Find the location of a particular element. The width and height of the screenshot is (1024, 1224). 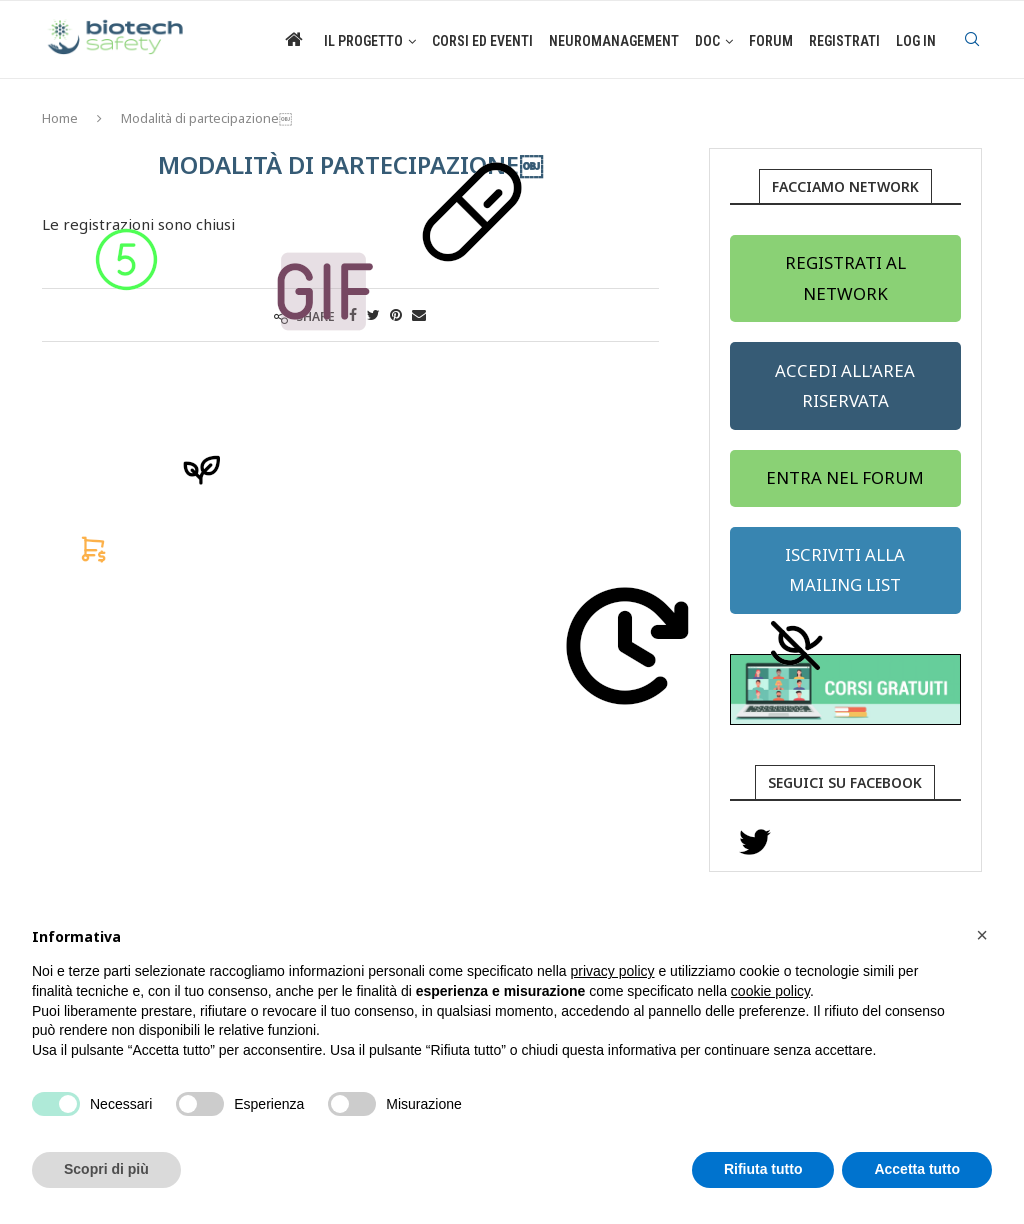

restore to a previous version is located at coordinates (625, 646).